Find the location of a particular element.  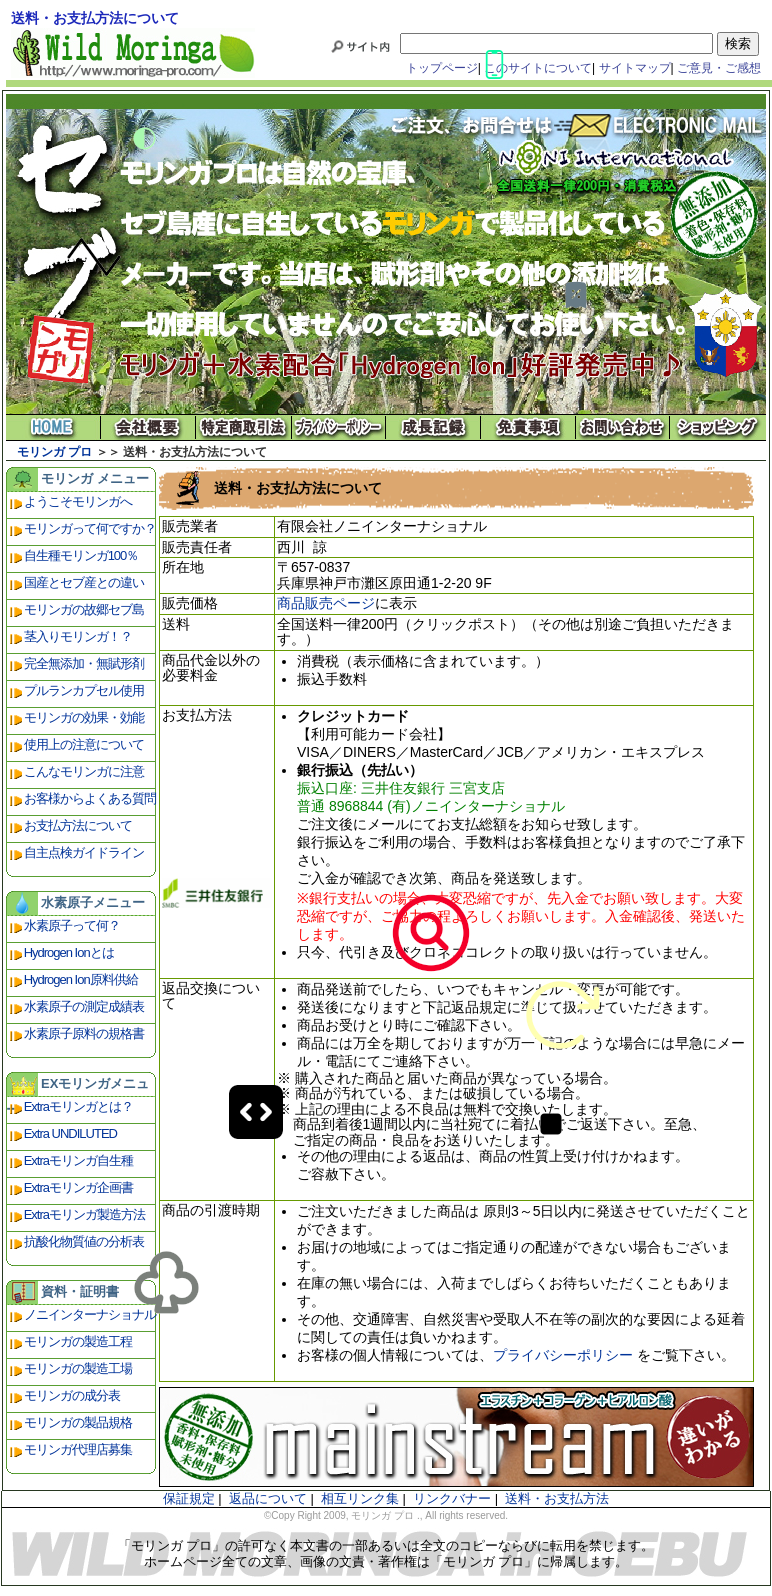

select clubs suit in a card game is located at coordinates (166, 1283).